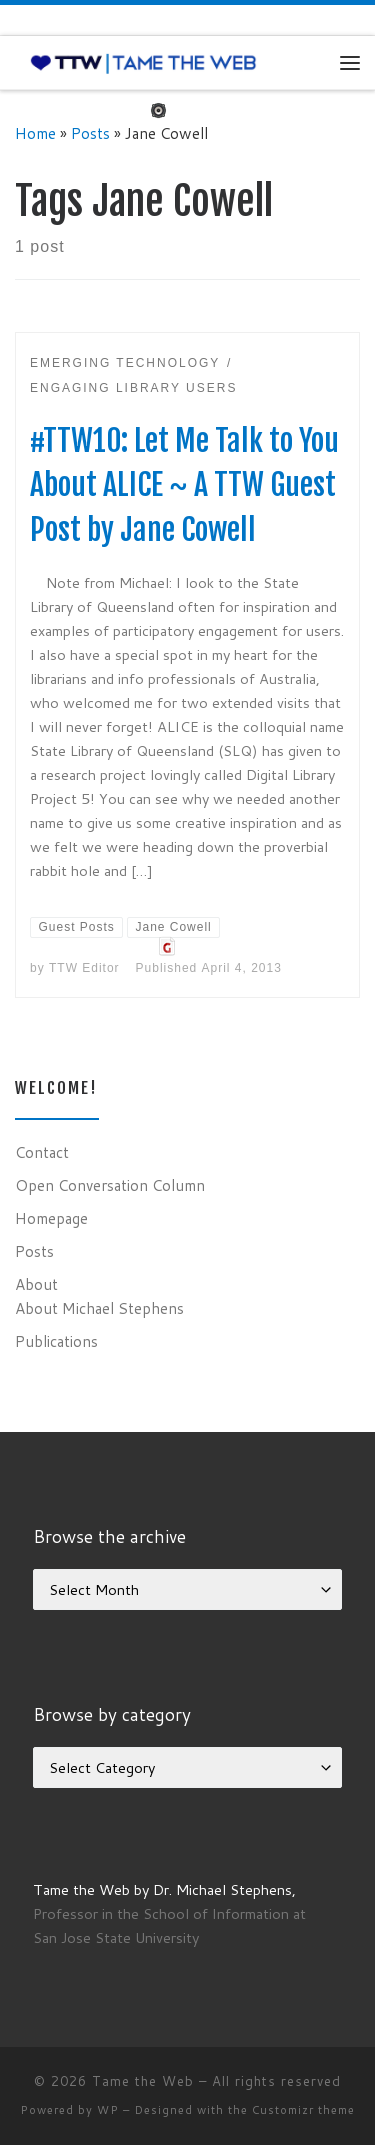 This screenshot has width=375, height=2145. What do you see at coordinates (167, 946) in the screenshot?
I see `a G-code file used for CNC or 3D printing instructions` at bounding box center [167, 946].